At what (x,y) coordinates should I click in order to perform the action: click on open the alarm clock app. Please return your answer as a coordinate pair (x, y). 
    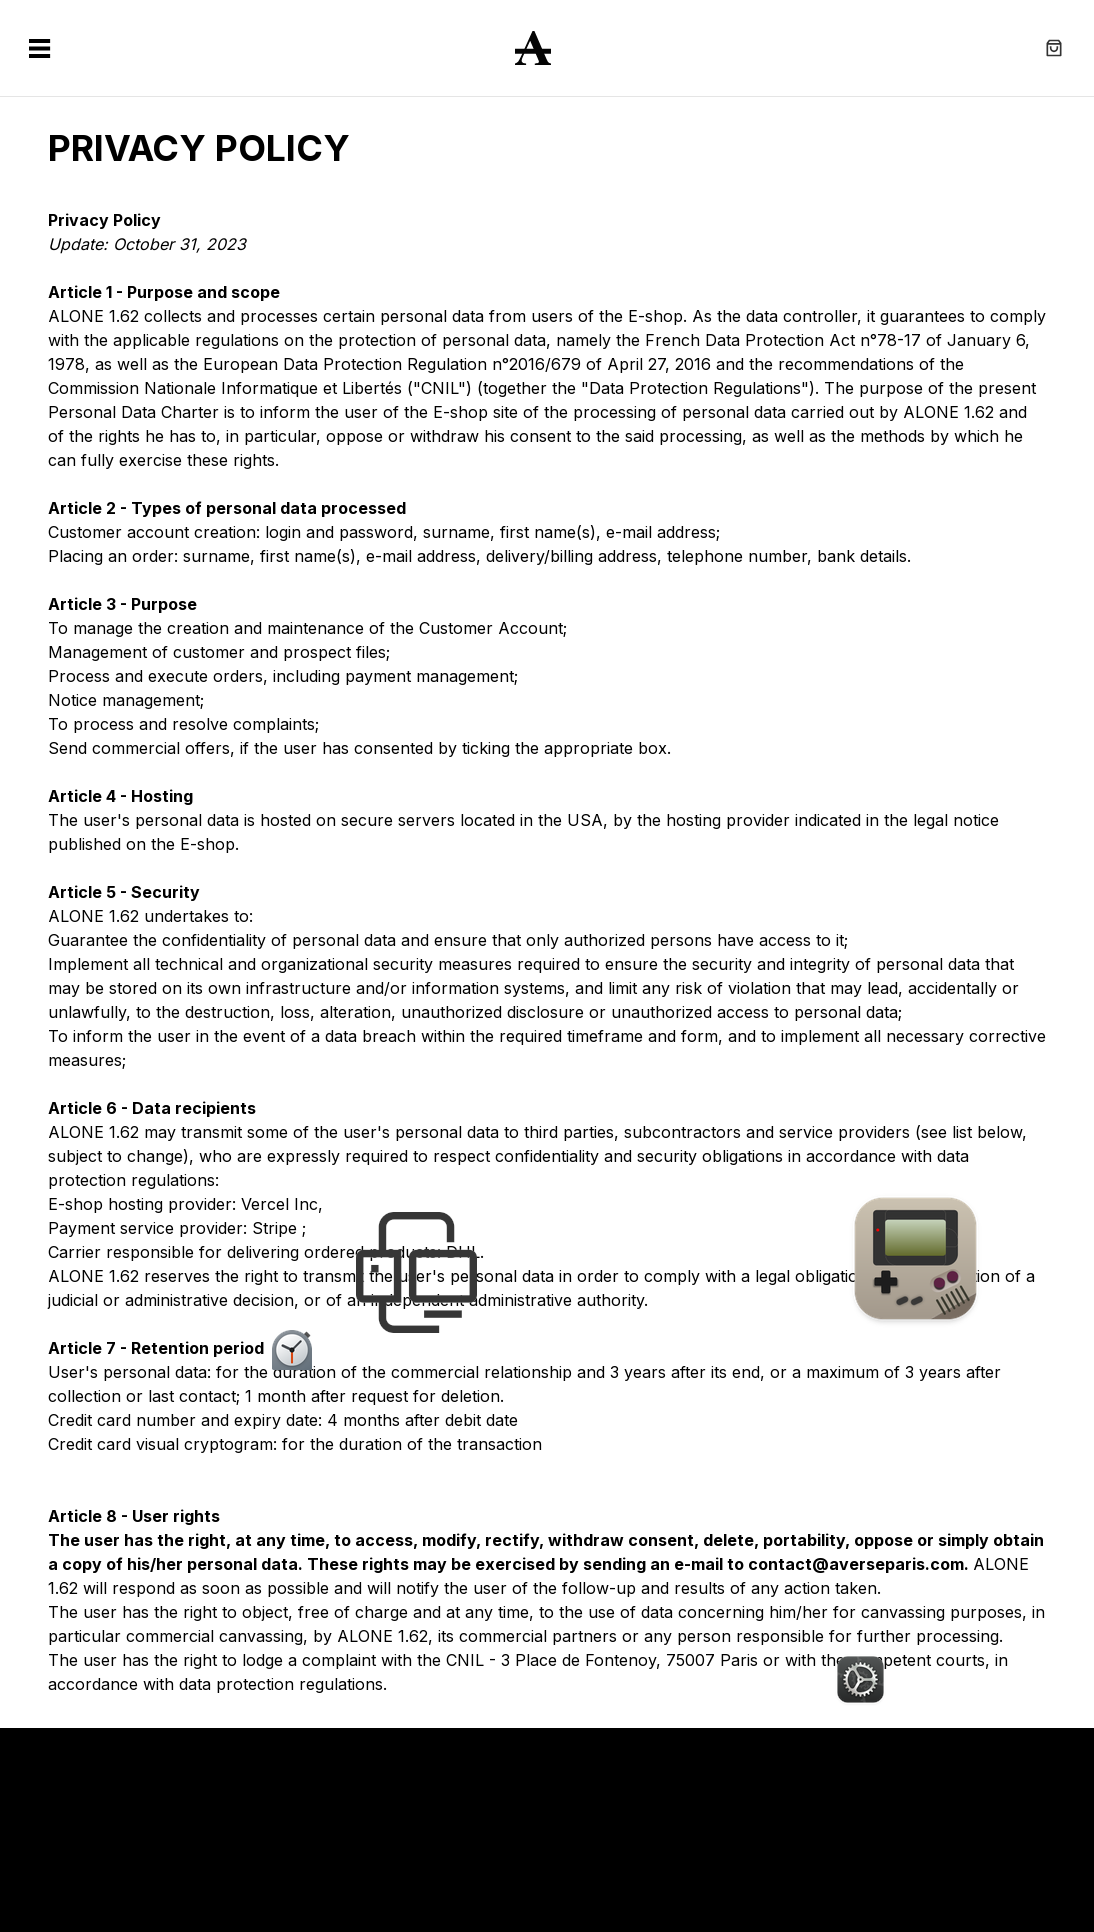
    Looking at the image, I should click on (292, 1350).